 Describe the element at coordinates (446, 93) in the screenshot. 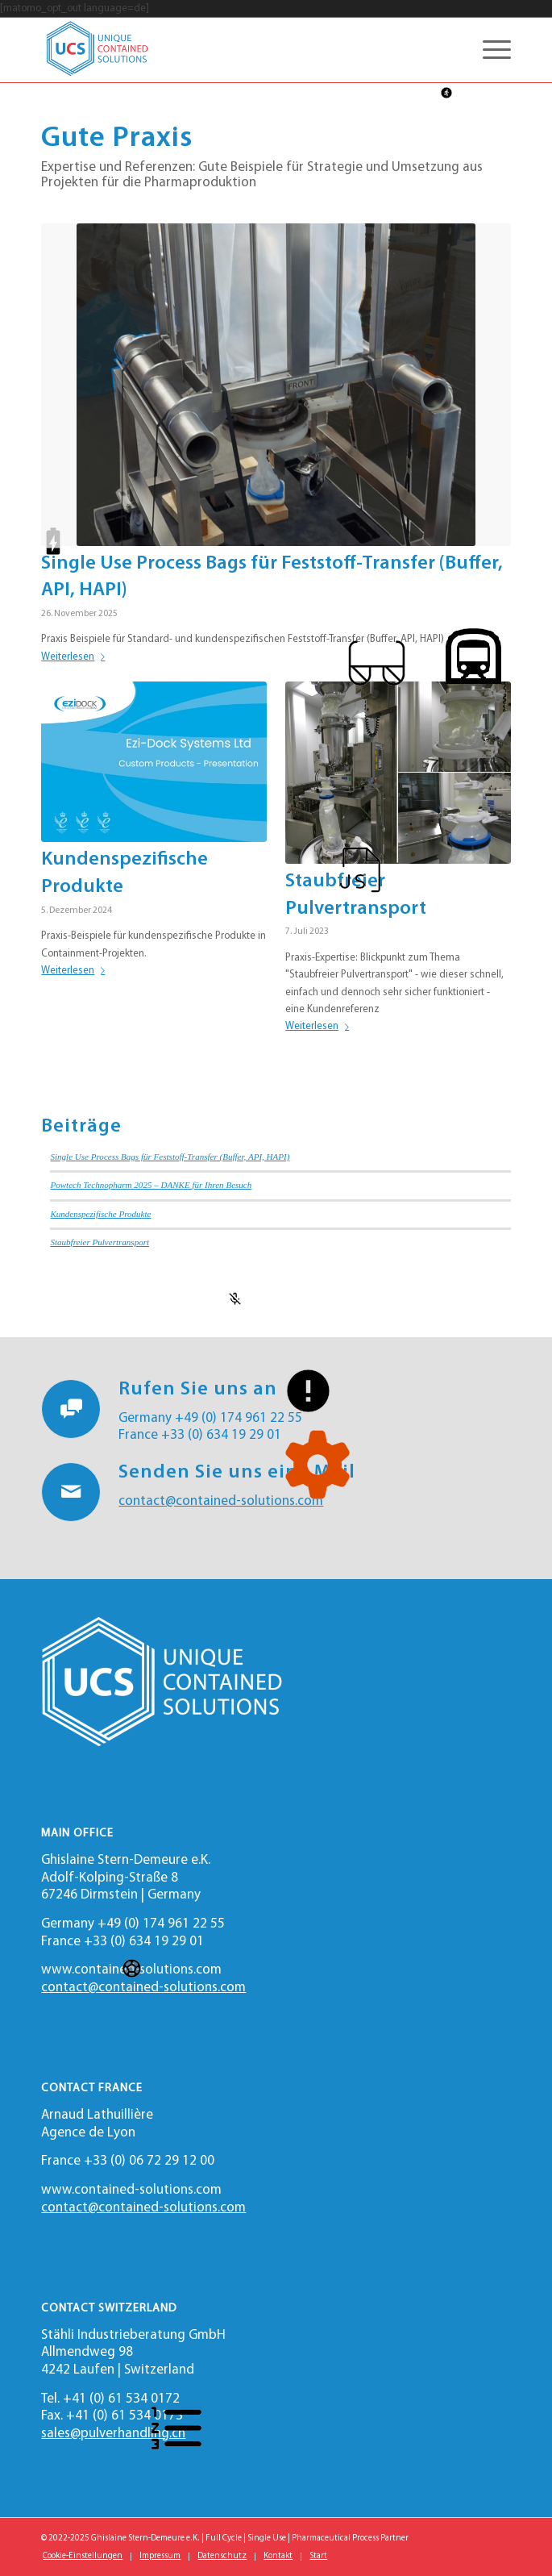

I see `access running or fitness tracking features` at that location.